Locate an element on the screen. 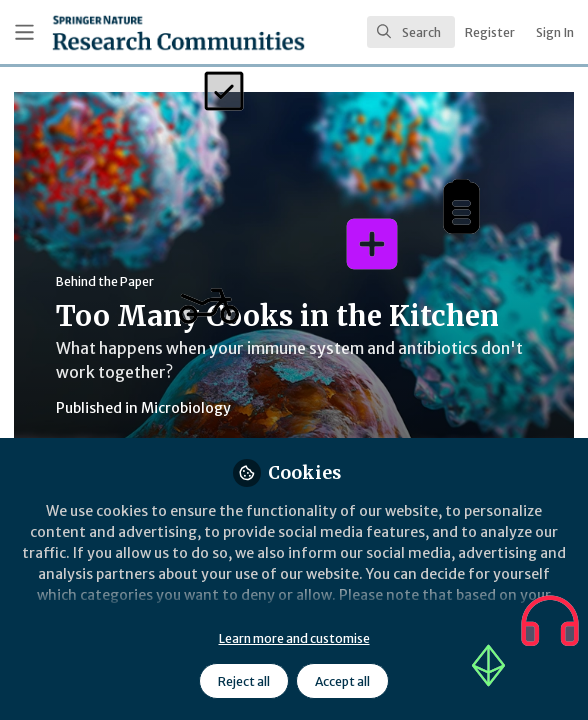 This screenshot has width=588, height=720. view ethereum wallet or balance is located at coordinates (488, 665).